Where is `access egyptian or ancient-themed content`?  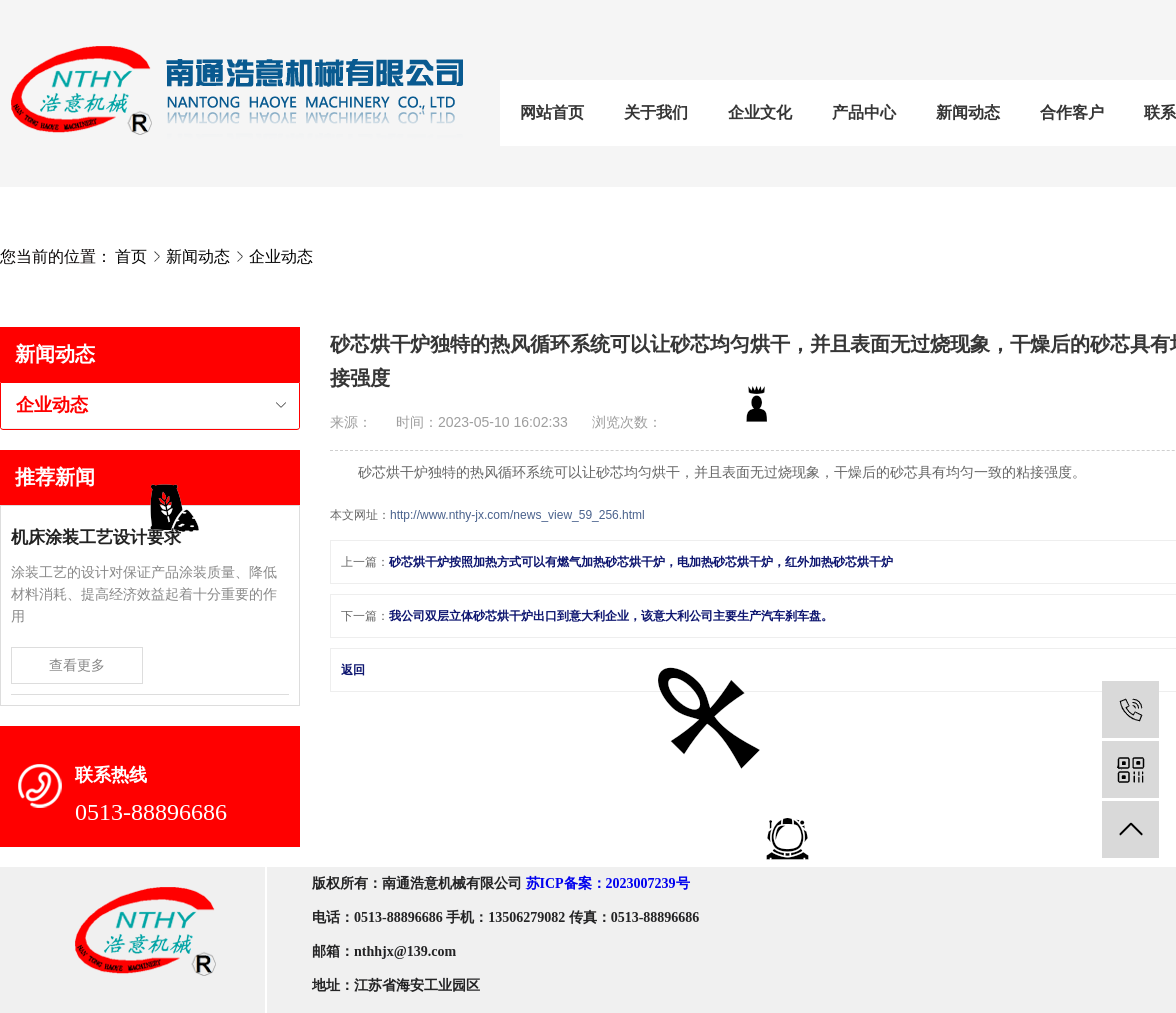 access egyptian or ancient-themed content is located at coordinates (708, 718).